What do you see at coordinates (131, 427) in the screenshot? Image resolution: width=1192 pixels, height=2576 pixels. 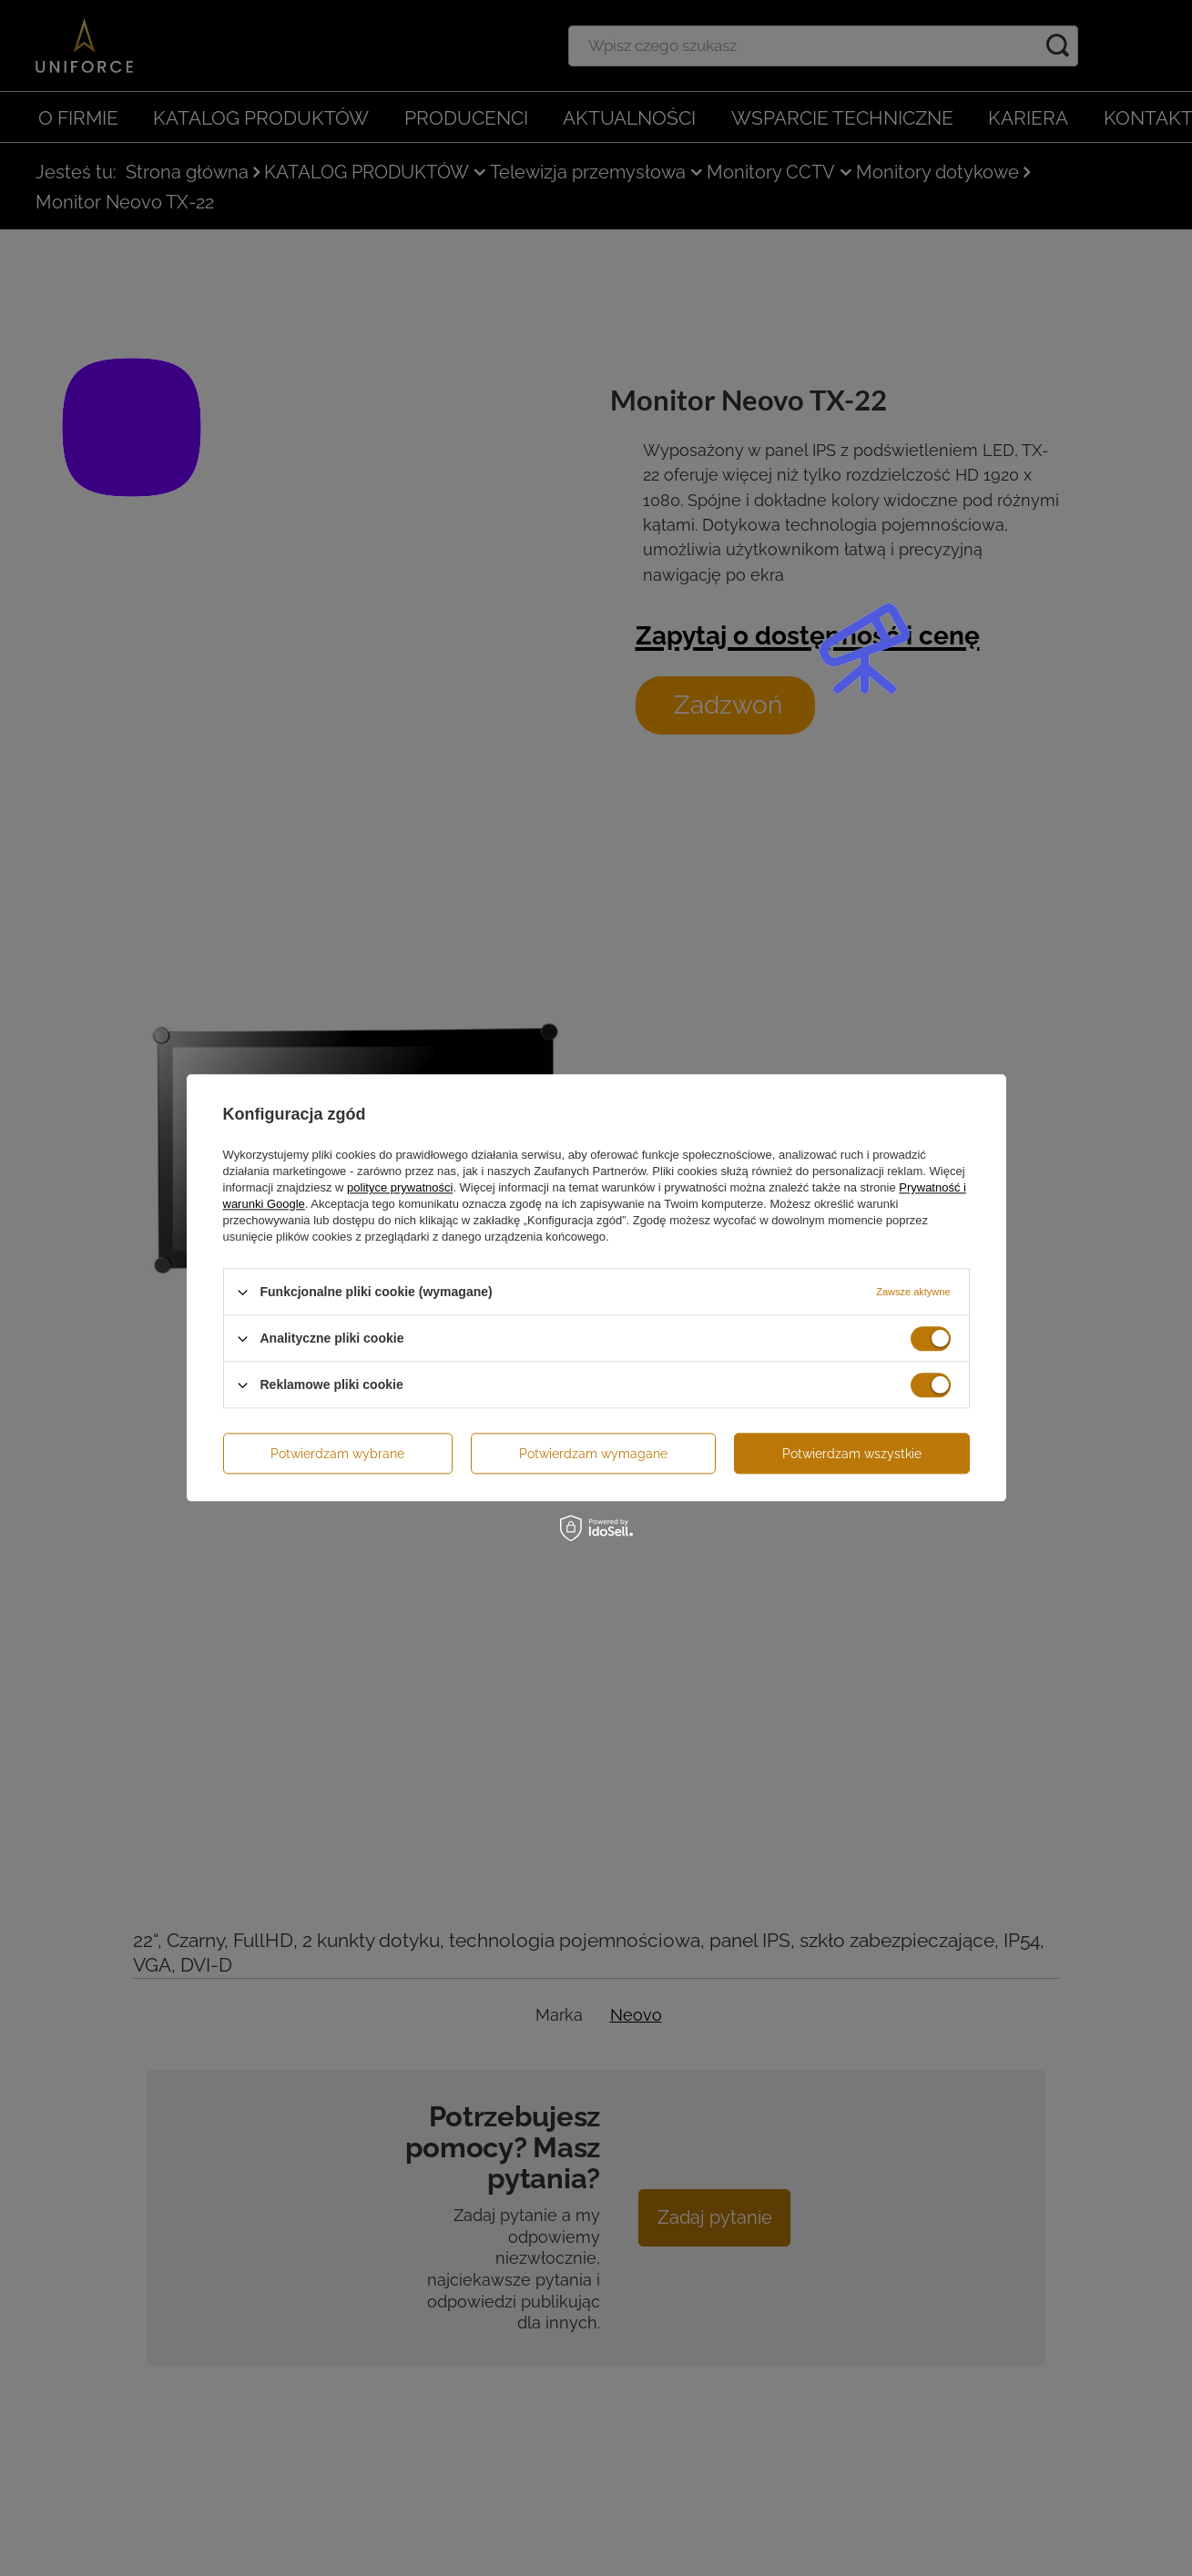 I see `a filled checkbox or selection indicator` at bounding box center [131, 427].